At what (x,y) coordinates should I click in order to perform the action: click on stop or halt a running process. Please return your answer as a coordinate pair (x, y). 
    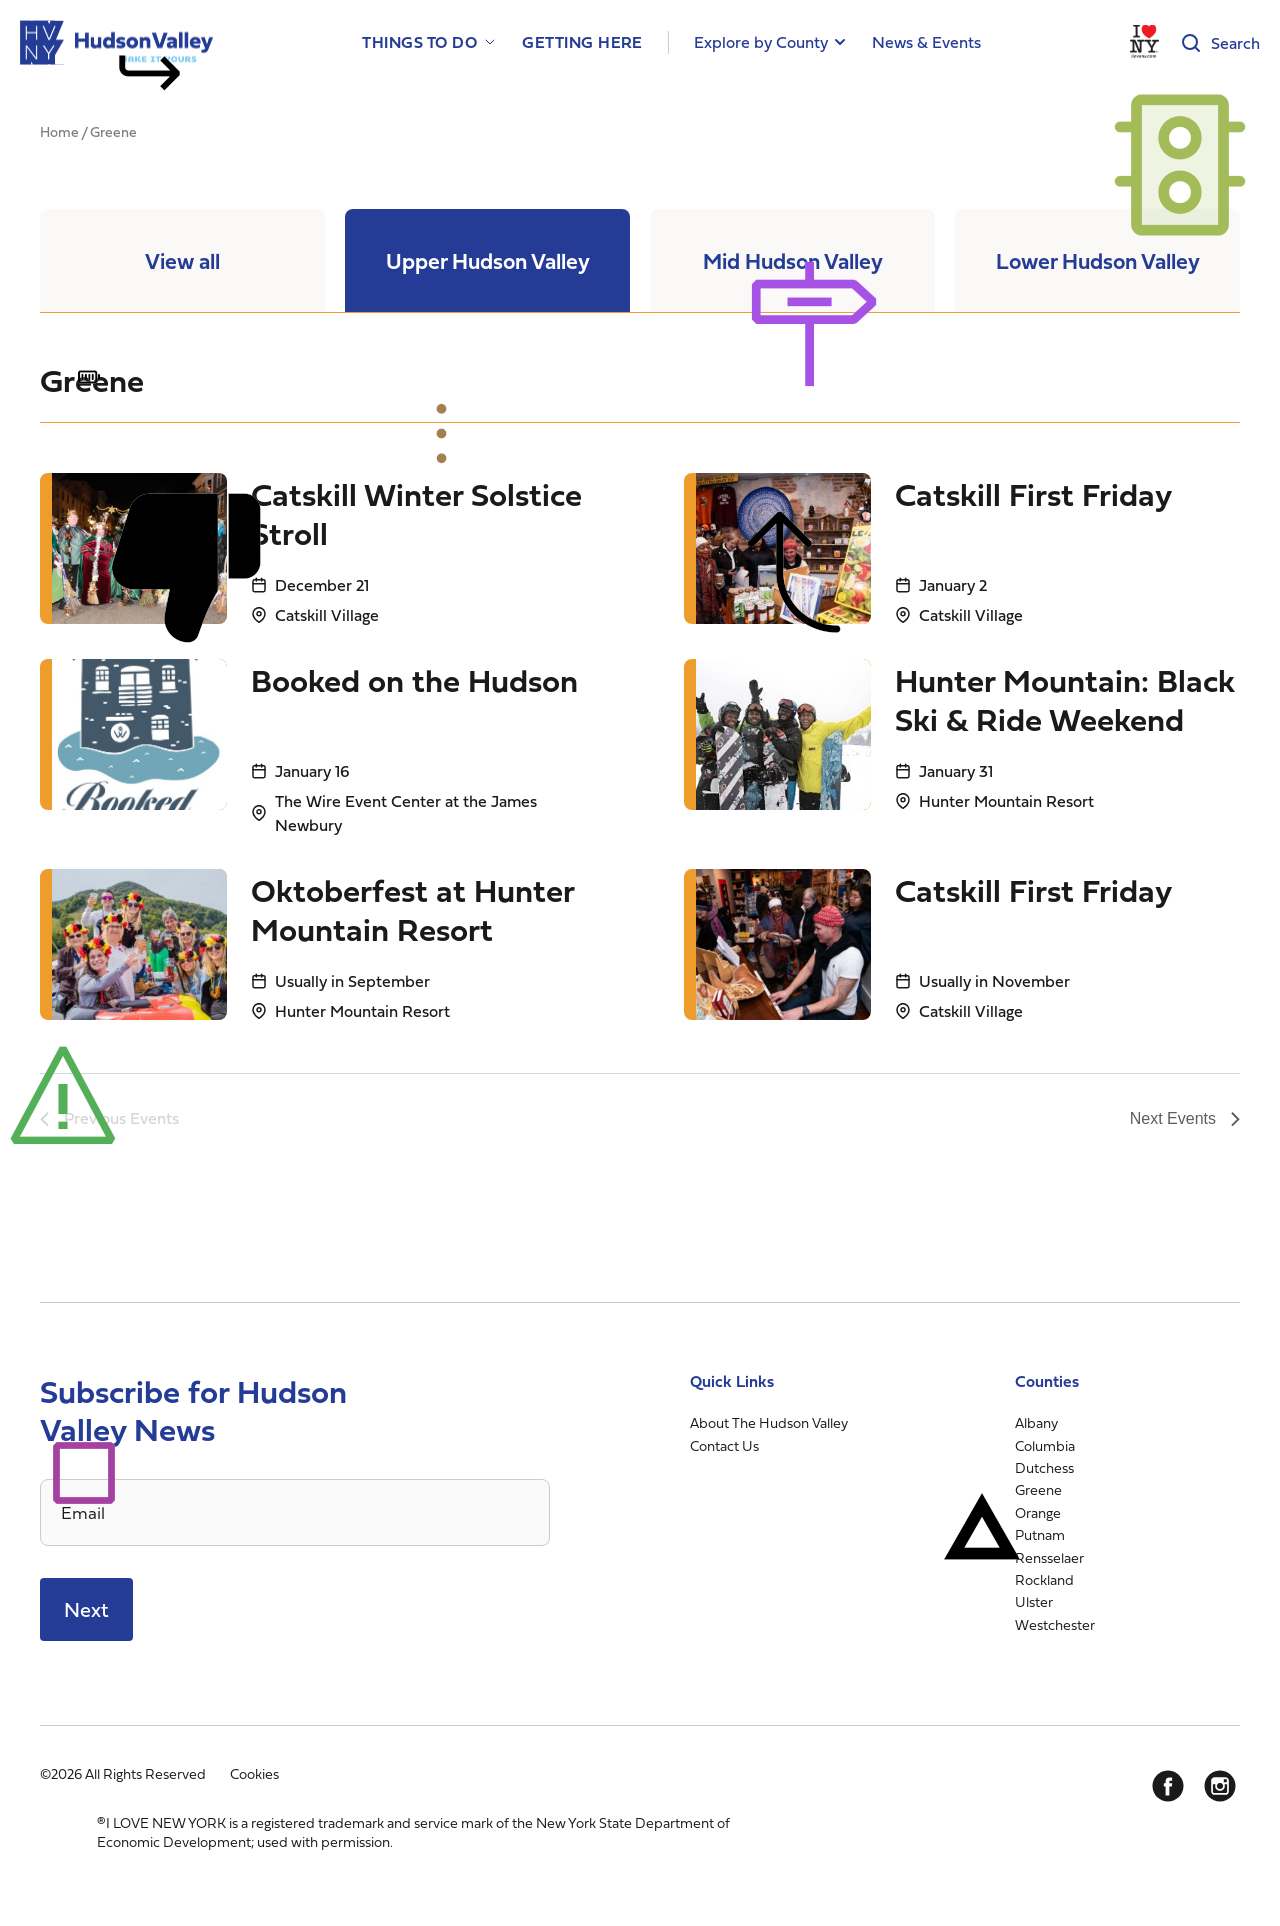
    Looking at the image, I should click on (84, 1473).